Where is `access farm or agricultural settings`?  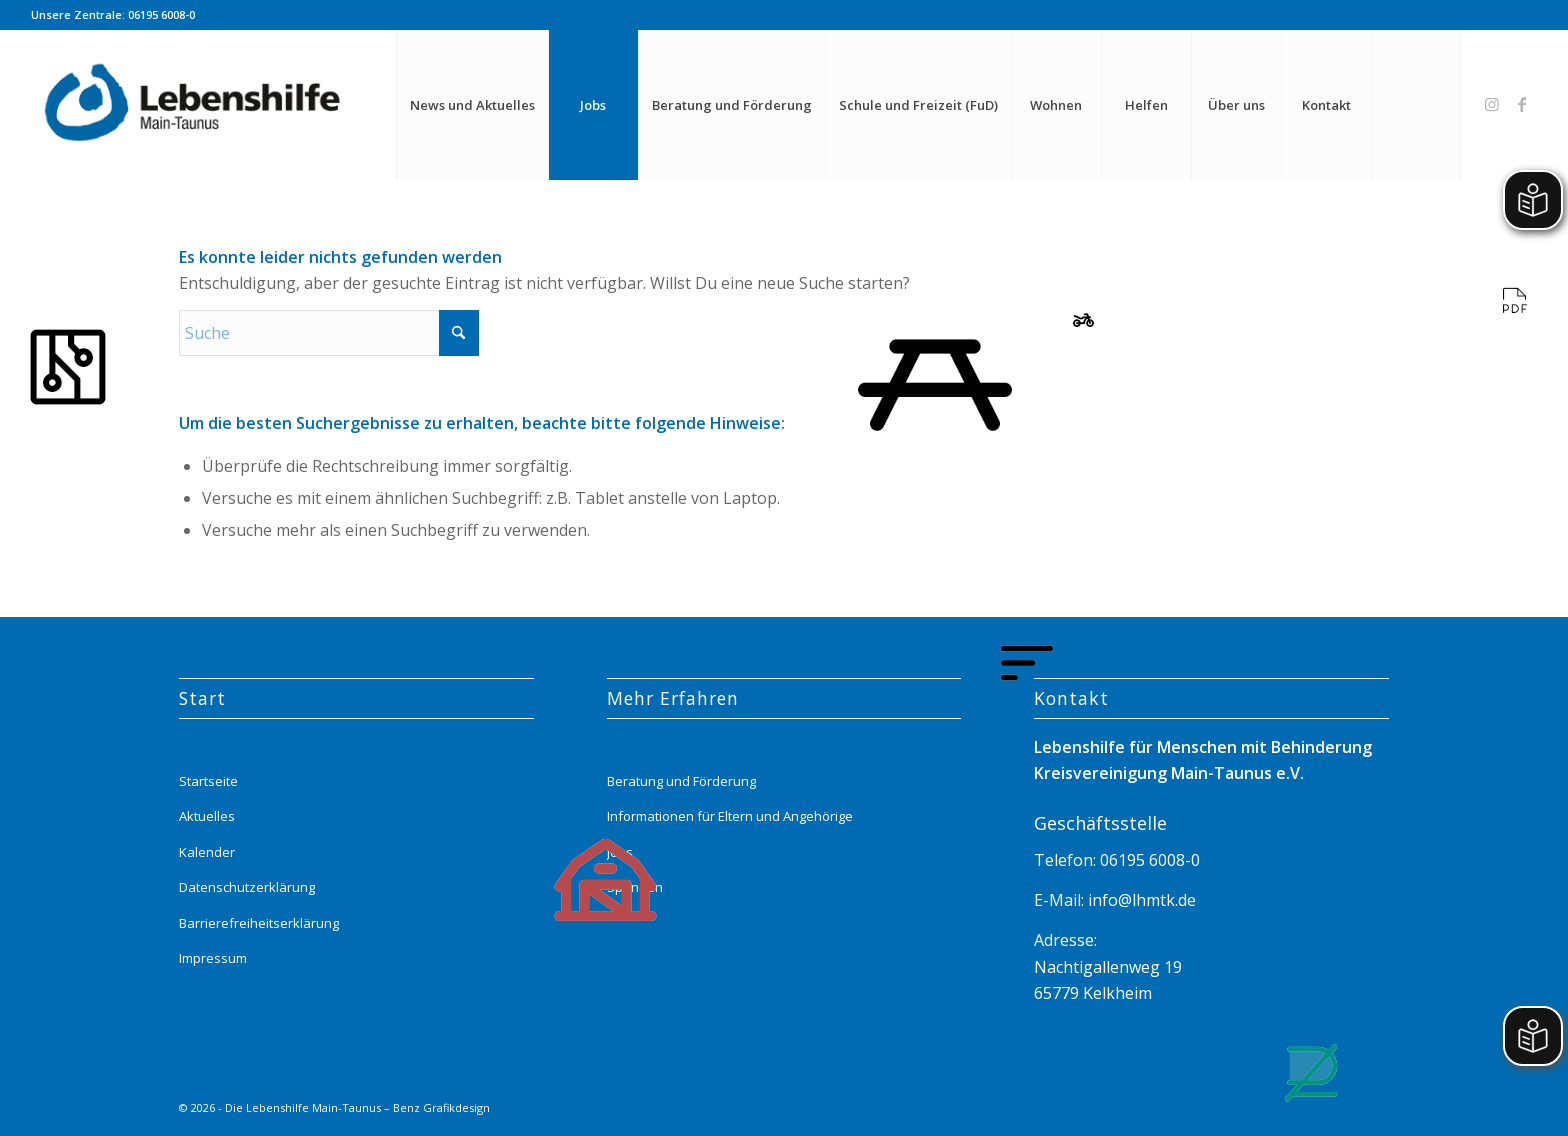
access farm or agricultural settings is located at coordinates (605, 886).